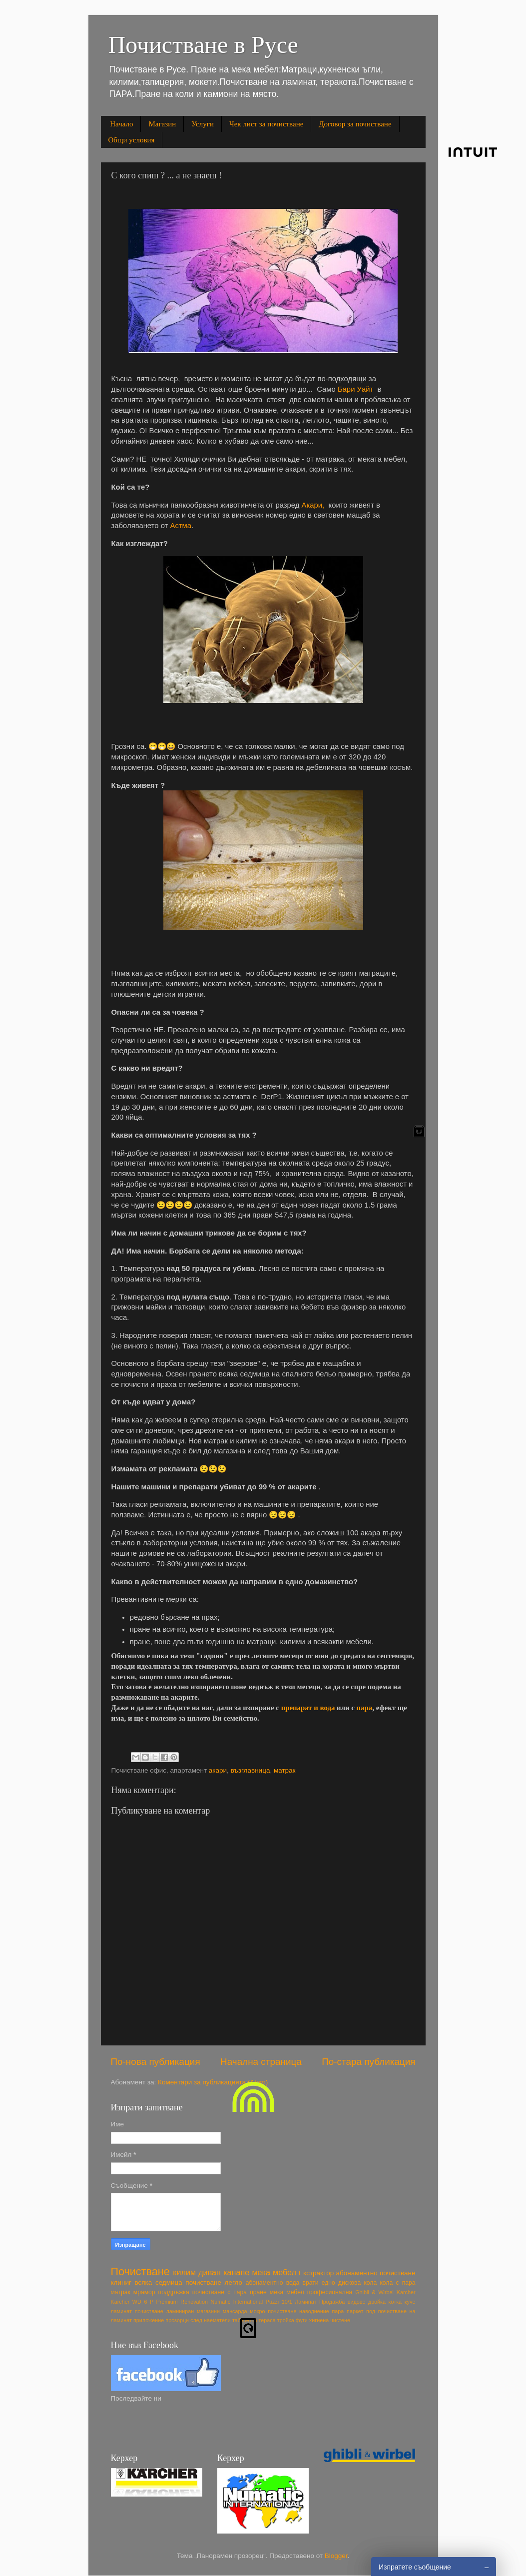 The height and width of the screenshot is (2576, 526). Describe the element at coordinates (473, 152) in the screenshot. I see `intuit company logo` at that location.